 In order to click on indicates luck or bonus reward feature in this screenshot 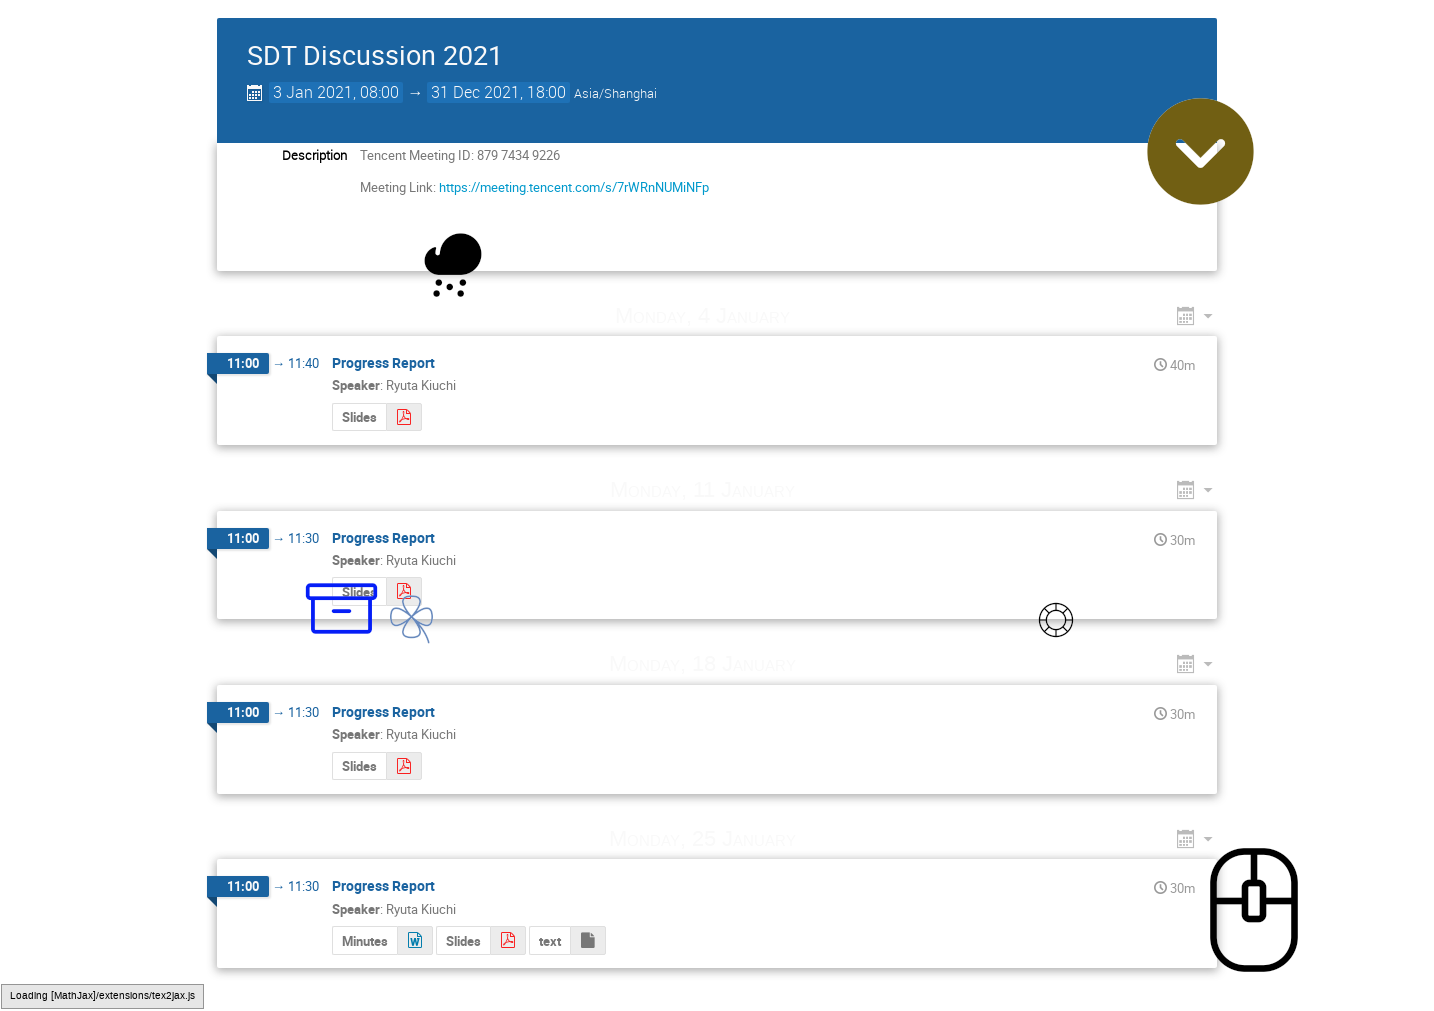, I will do `click(411, 618)`.